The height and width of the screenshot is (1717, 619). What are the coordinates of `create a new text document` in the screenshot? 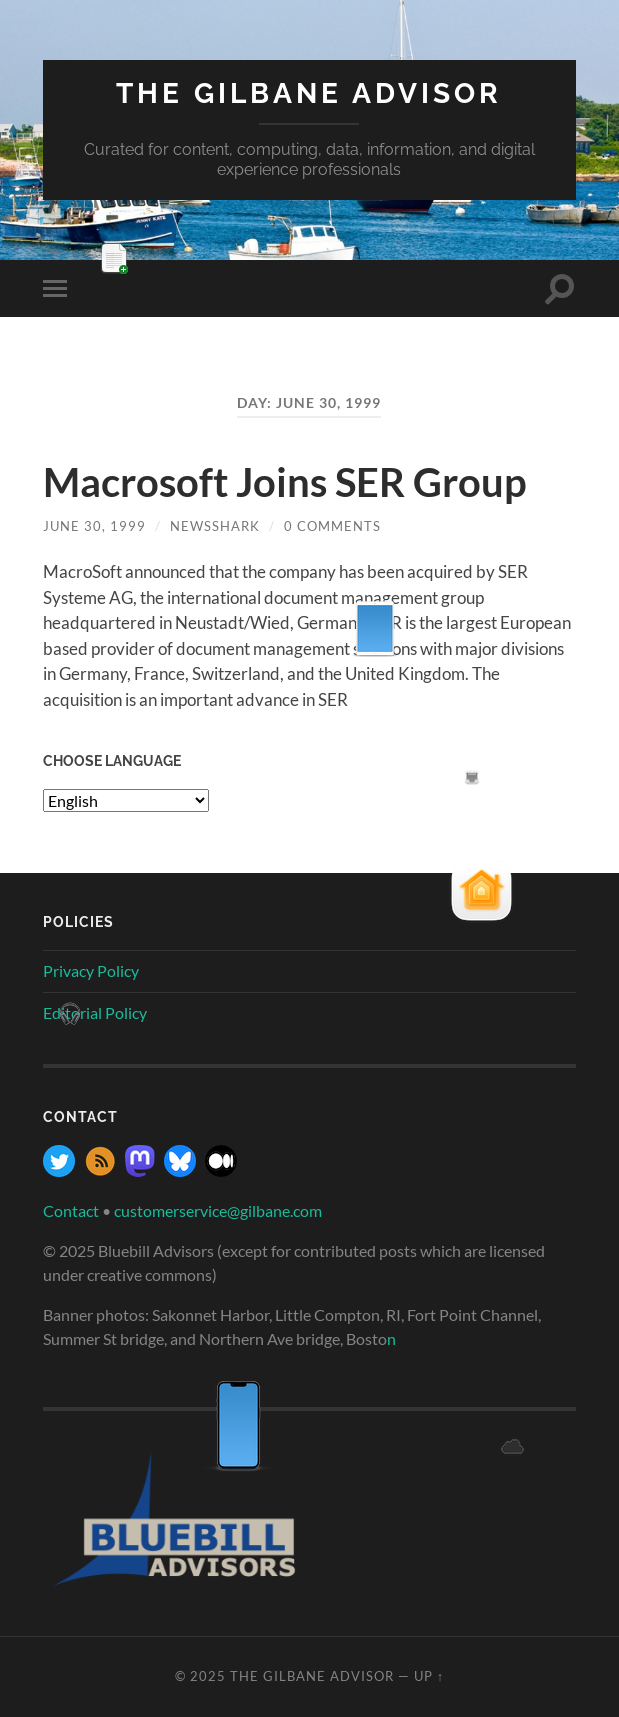 It's located at (114, 258).